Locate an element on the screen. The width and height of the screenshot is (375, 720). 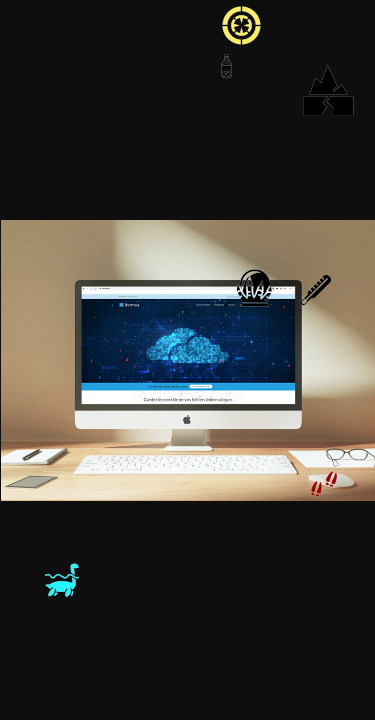
explore valley or mountain terrain is located at coordinates (328, 90).